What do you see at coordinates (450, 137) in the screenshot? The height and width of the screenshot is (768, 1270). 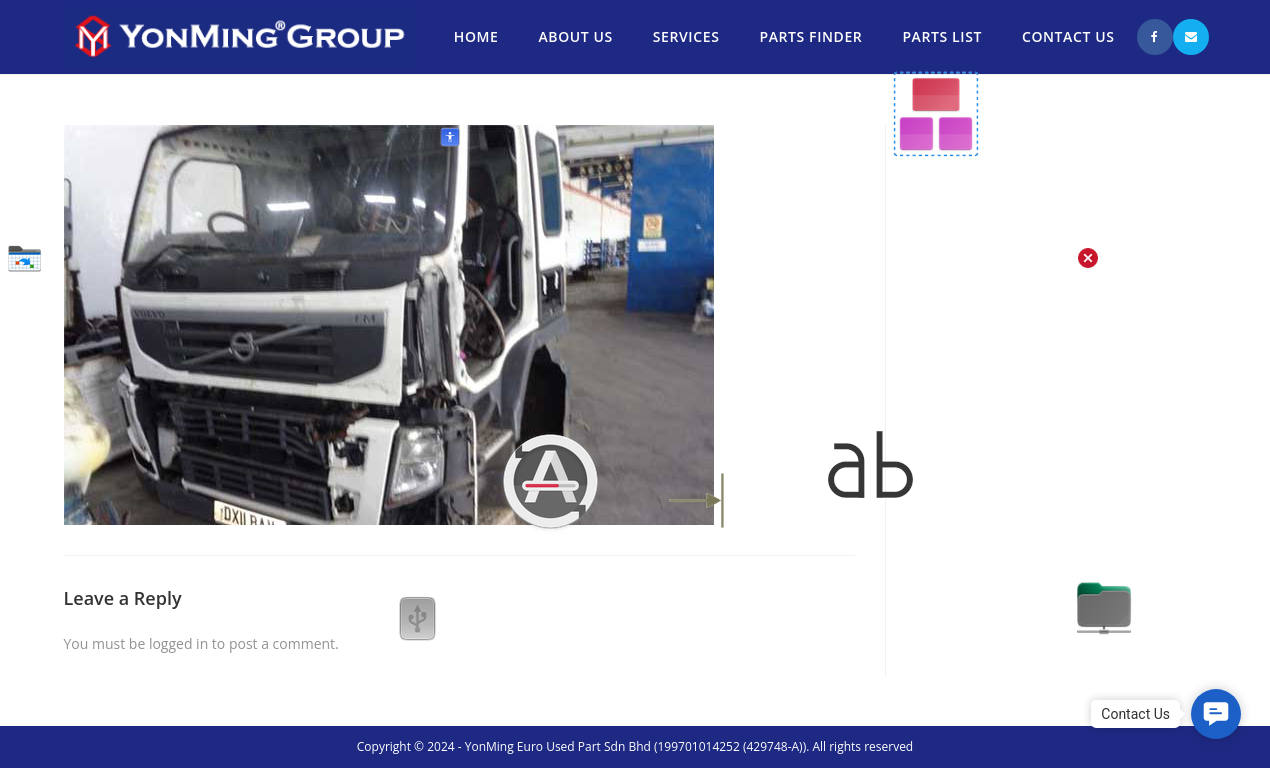 I see `open accessibility settings` at bounding box center [450, 137].